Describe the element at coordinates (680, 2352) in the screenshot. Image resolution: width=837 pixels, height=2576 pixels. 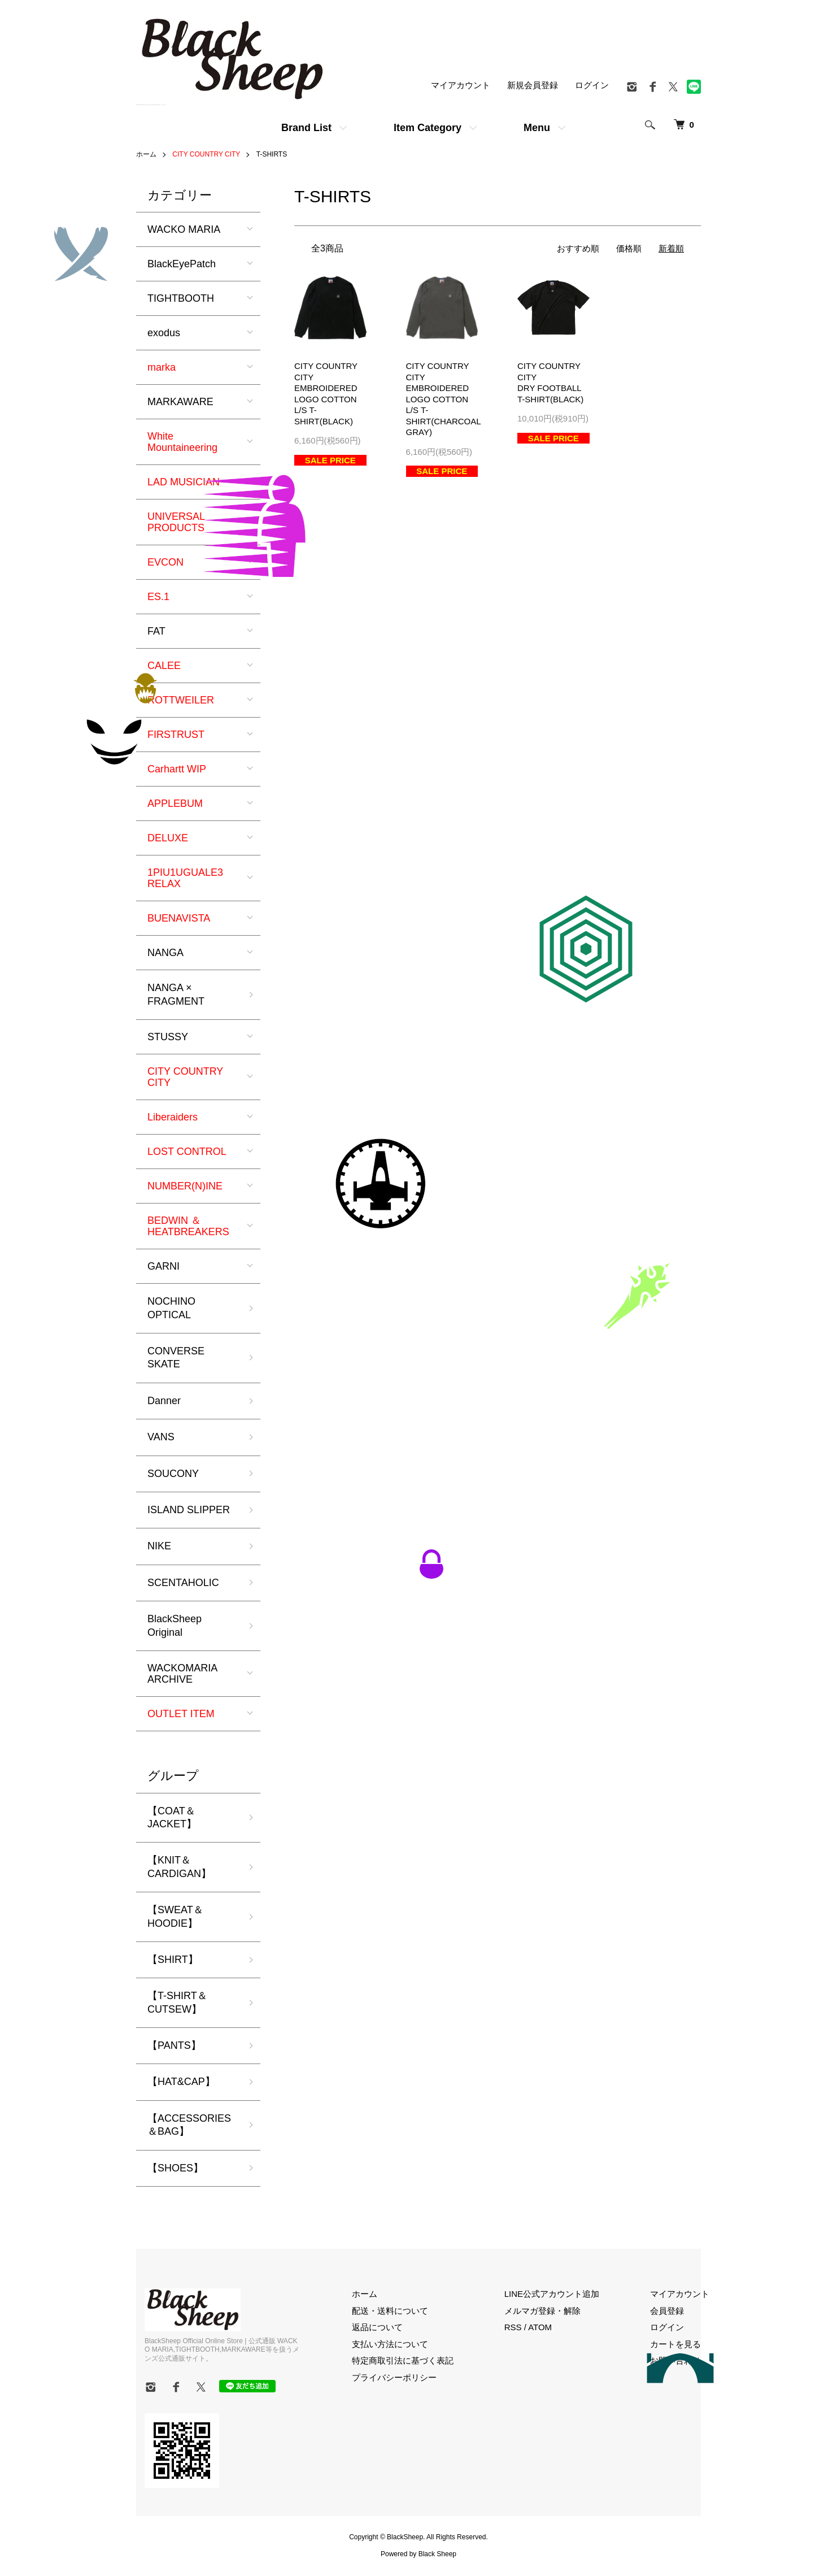
I see `build or place a bridge structure` at that location.